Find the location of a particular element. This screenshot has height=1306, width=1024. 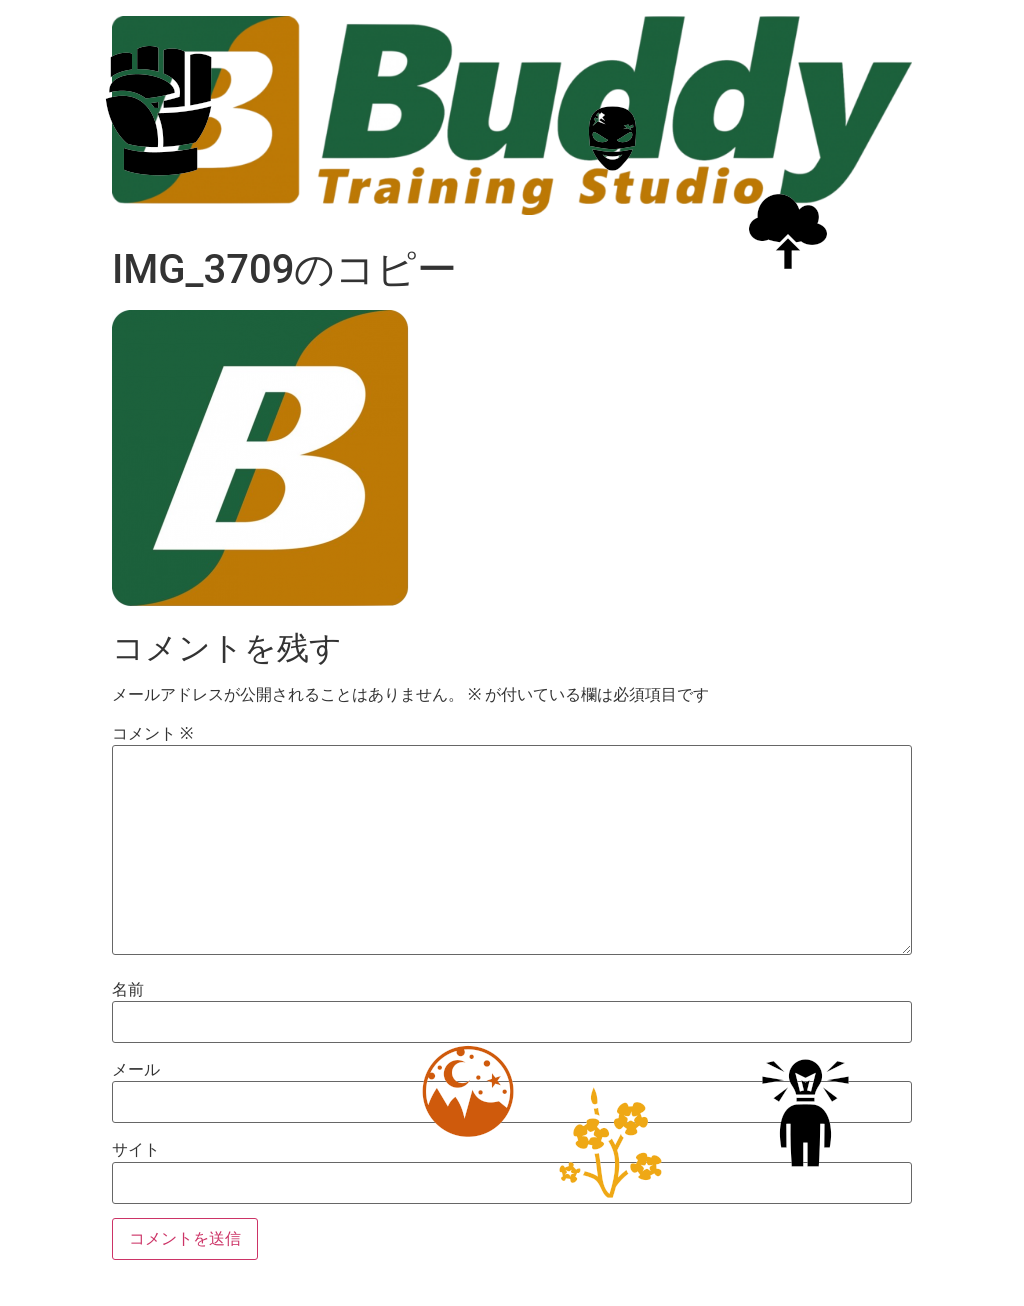

indicates strength or power attribute in a game is located at coordinates (157, 110).